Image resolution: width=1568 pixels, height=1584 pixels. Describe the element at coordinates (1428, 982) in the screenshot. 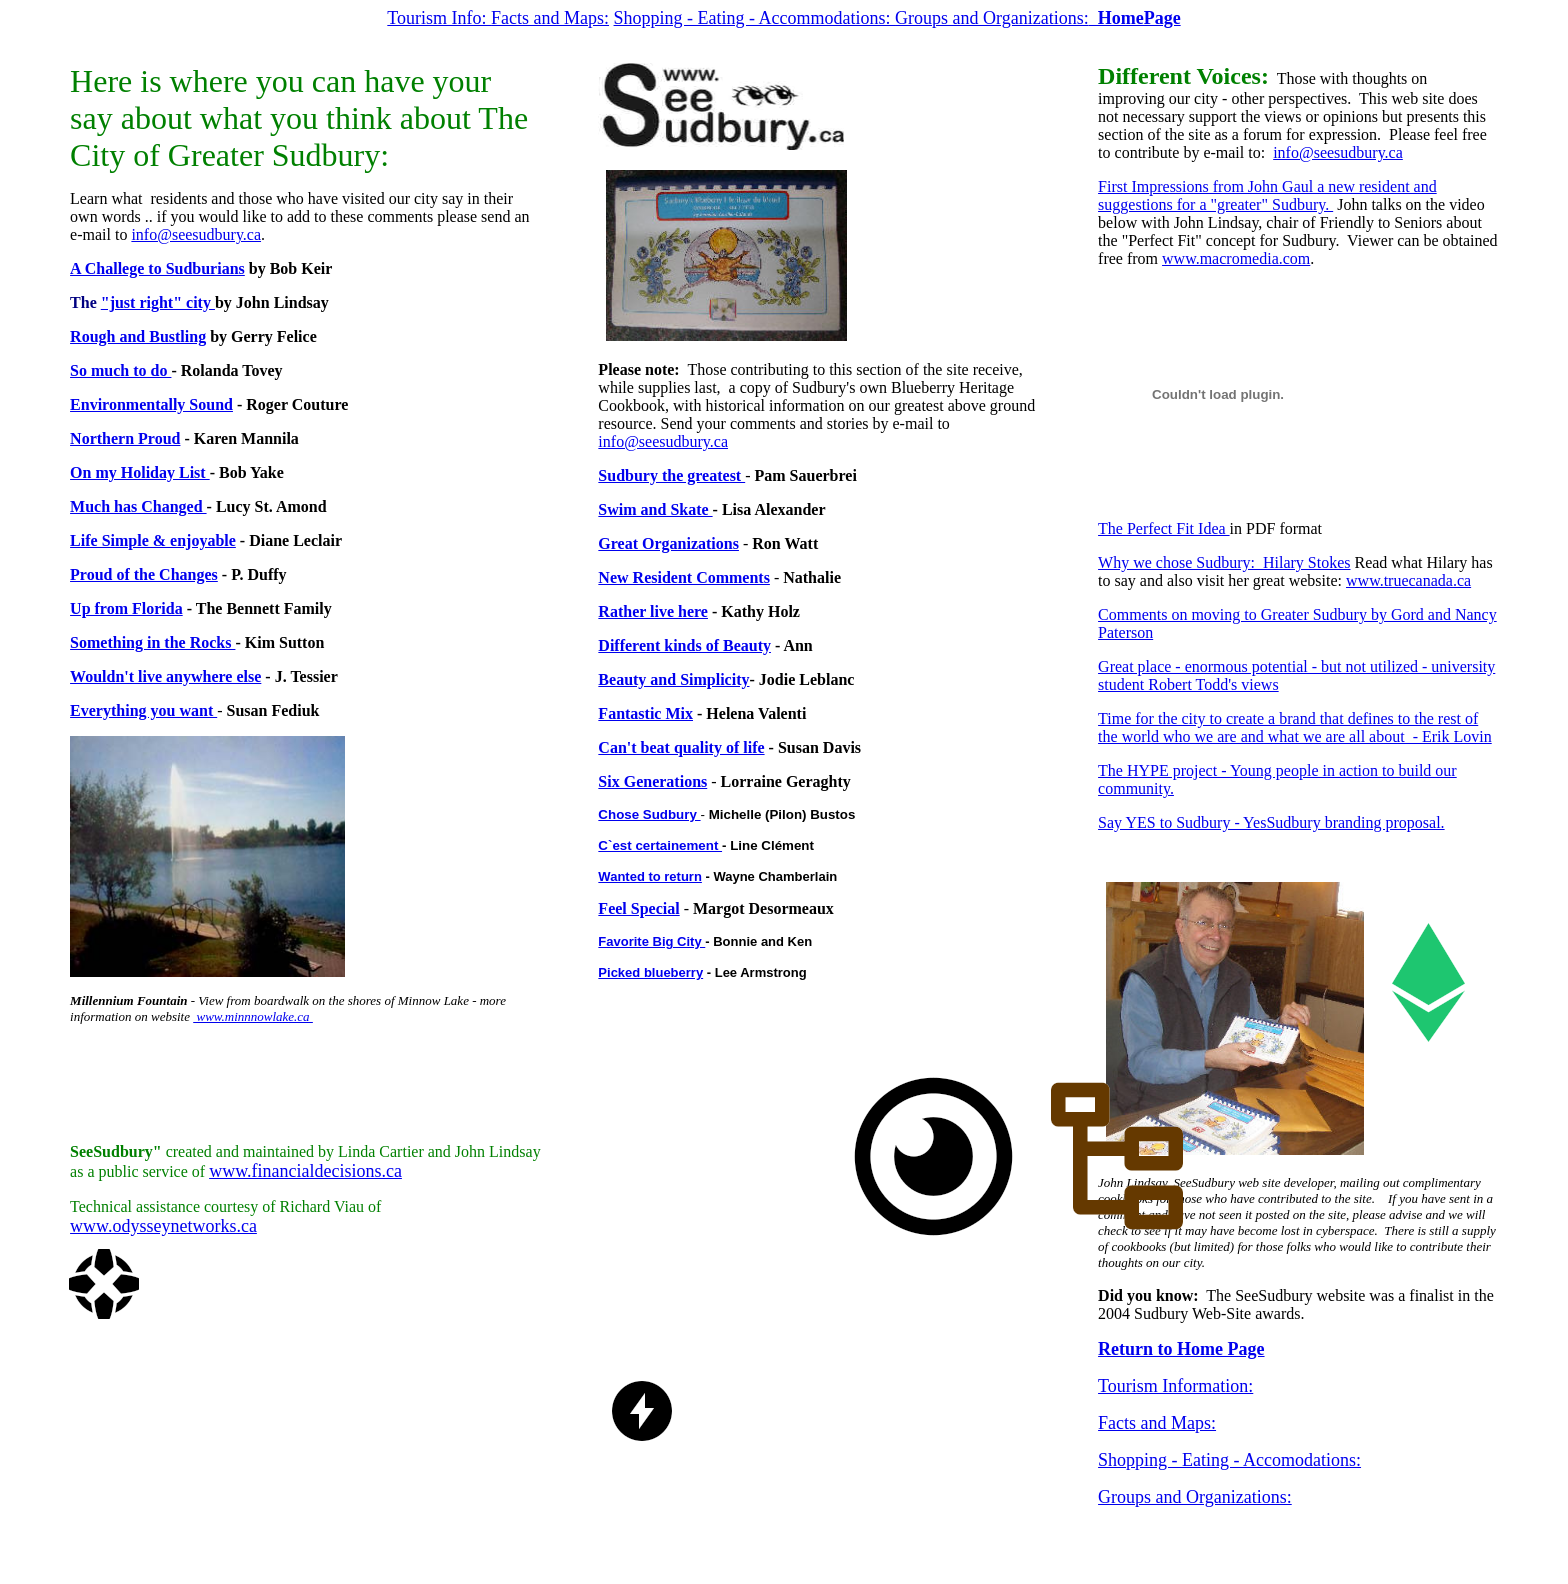

I see `Ethereum cryptocurrency logo` at that location.